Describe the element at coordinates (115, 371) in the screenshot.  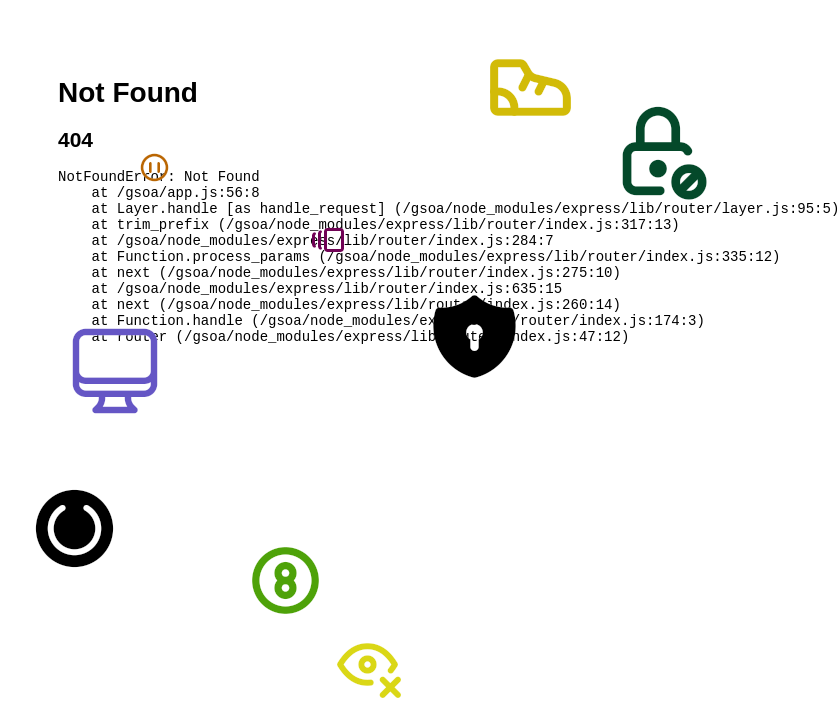
I see `switch to desktop view` at that location.